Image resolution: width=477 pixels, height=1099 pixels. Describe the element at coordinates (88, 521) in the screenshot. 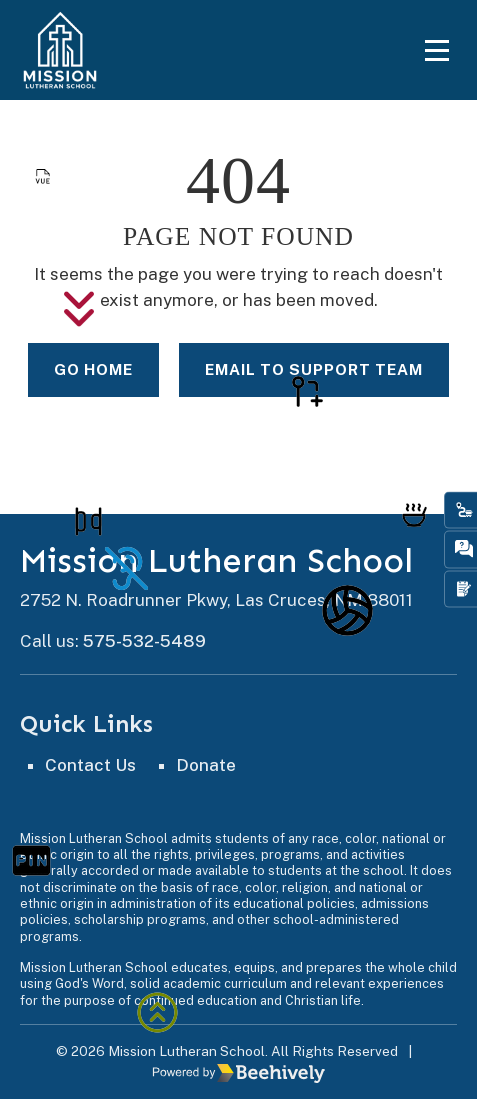

I see `distribute elements with equal horizontal spacing` at that location.